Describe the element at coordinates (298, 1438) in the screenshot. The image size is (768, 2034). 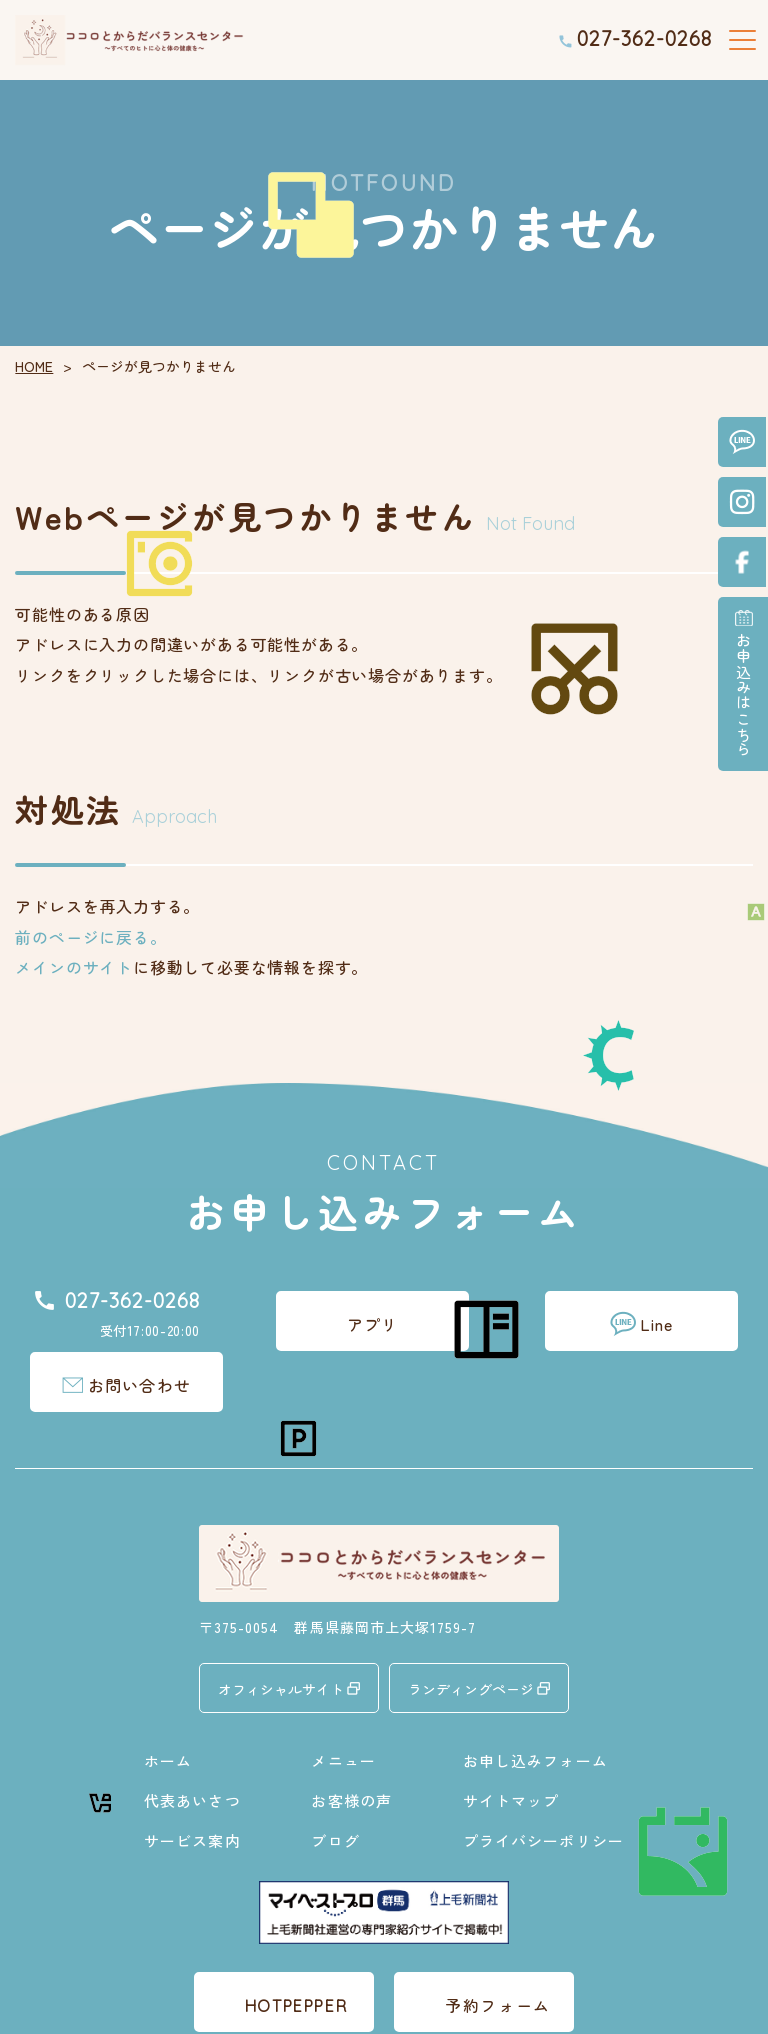
I see `find nearby parking locations` at that location.